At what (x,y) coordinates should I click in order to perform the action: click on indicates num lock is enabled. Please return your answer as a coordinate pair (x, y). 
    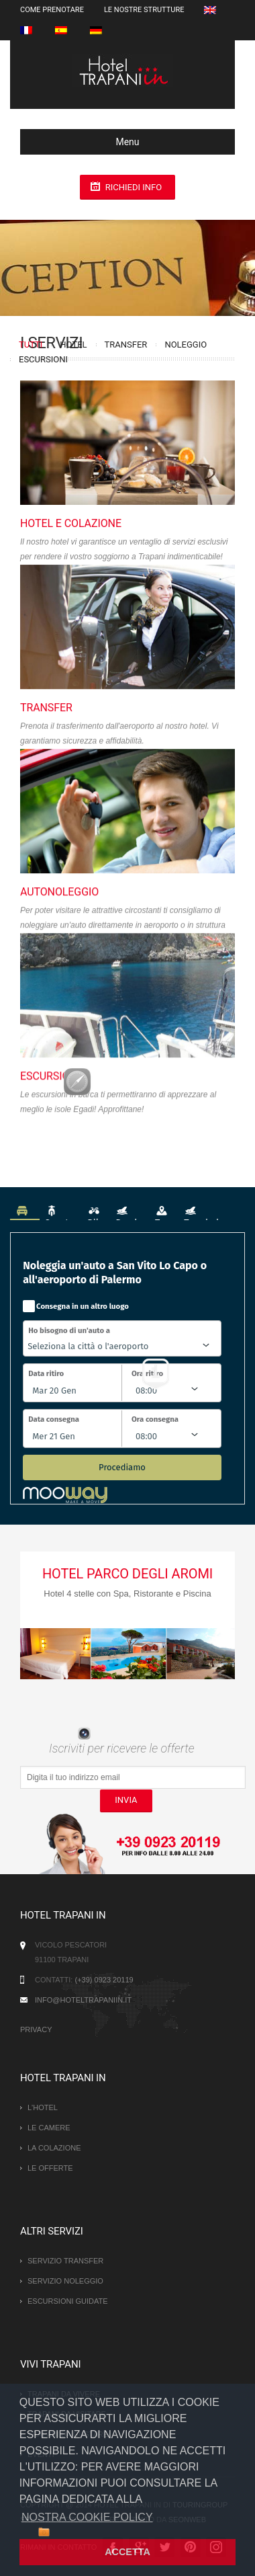
    Looking at the image, I should click on (156, 1374).